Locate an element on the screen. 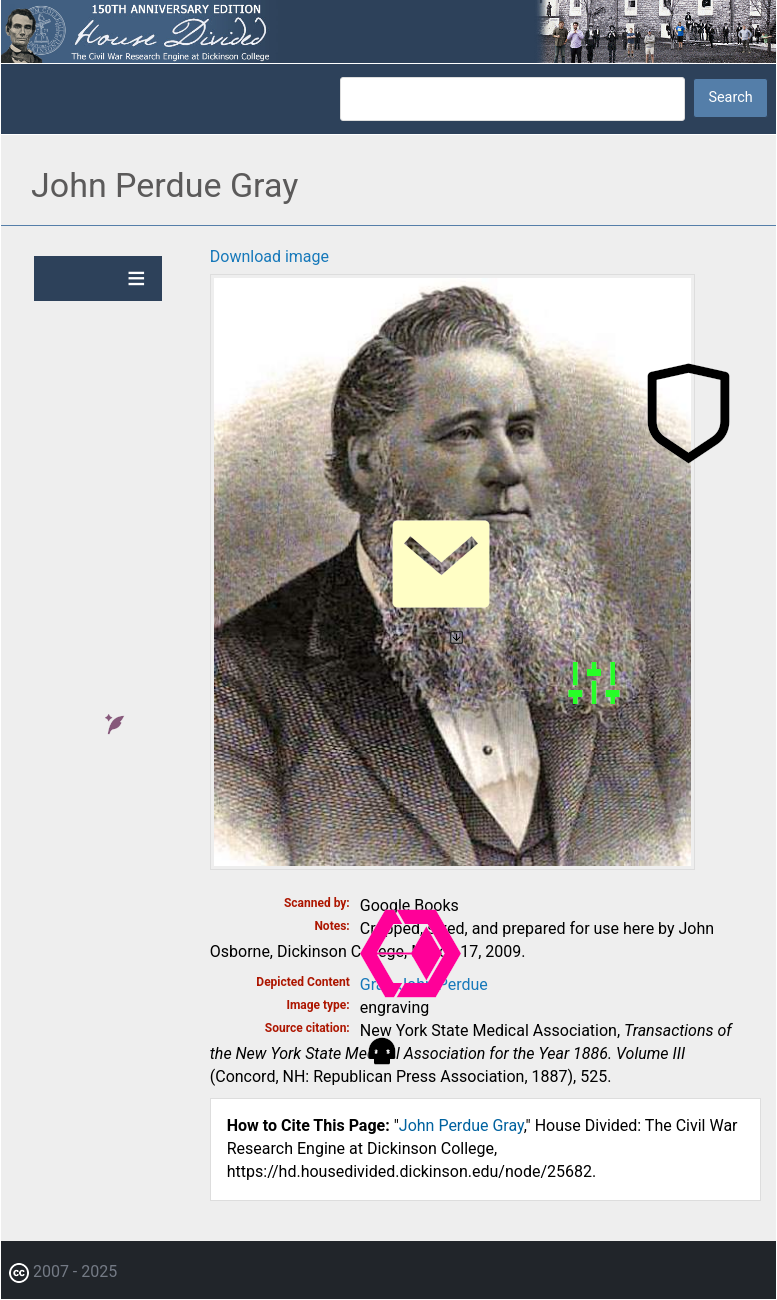  compose with AI writing assistance is located at coordinates (116, 725).